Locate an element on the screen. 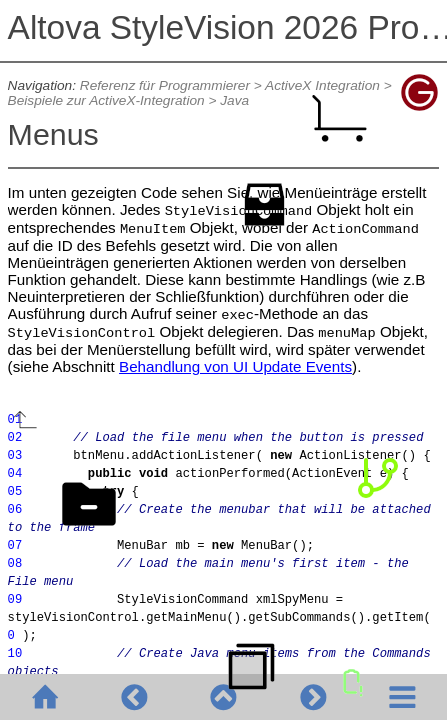 The image size is (447, 720). sign in with Google is located at coordinates (419, 92).